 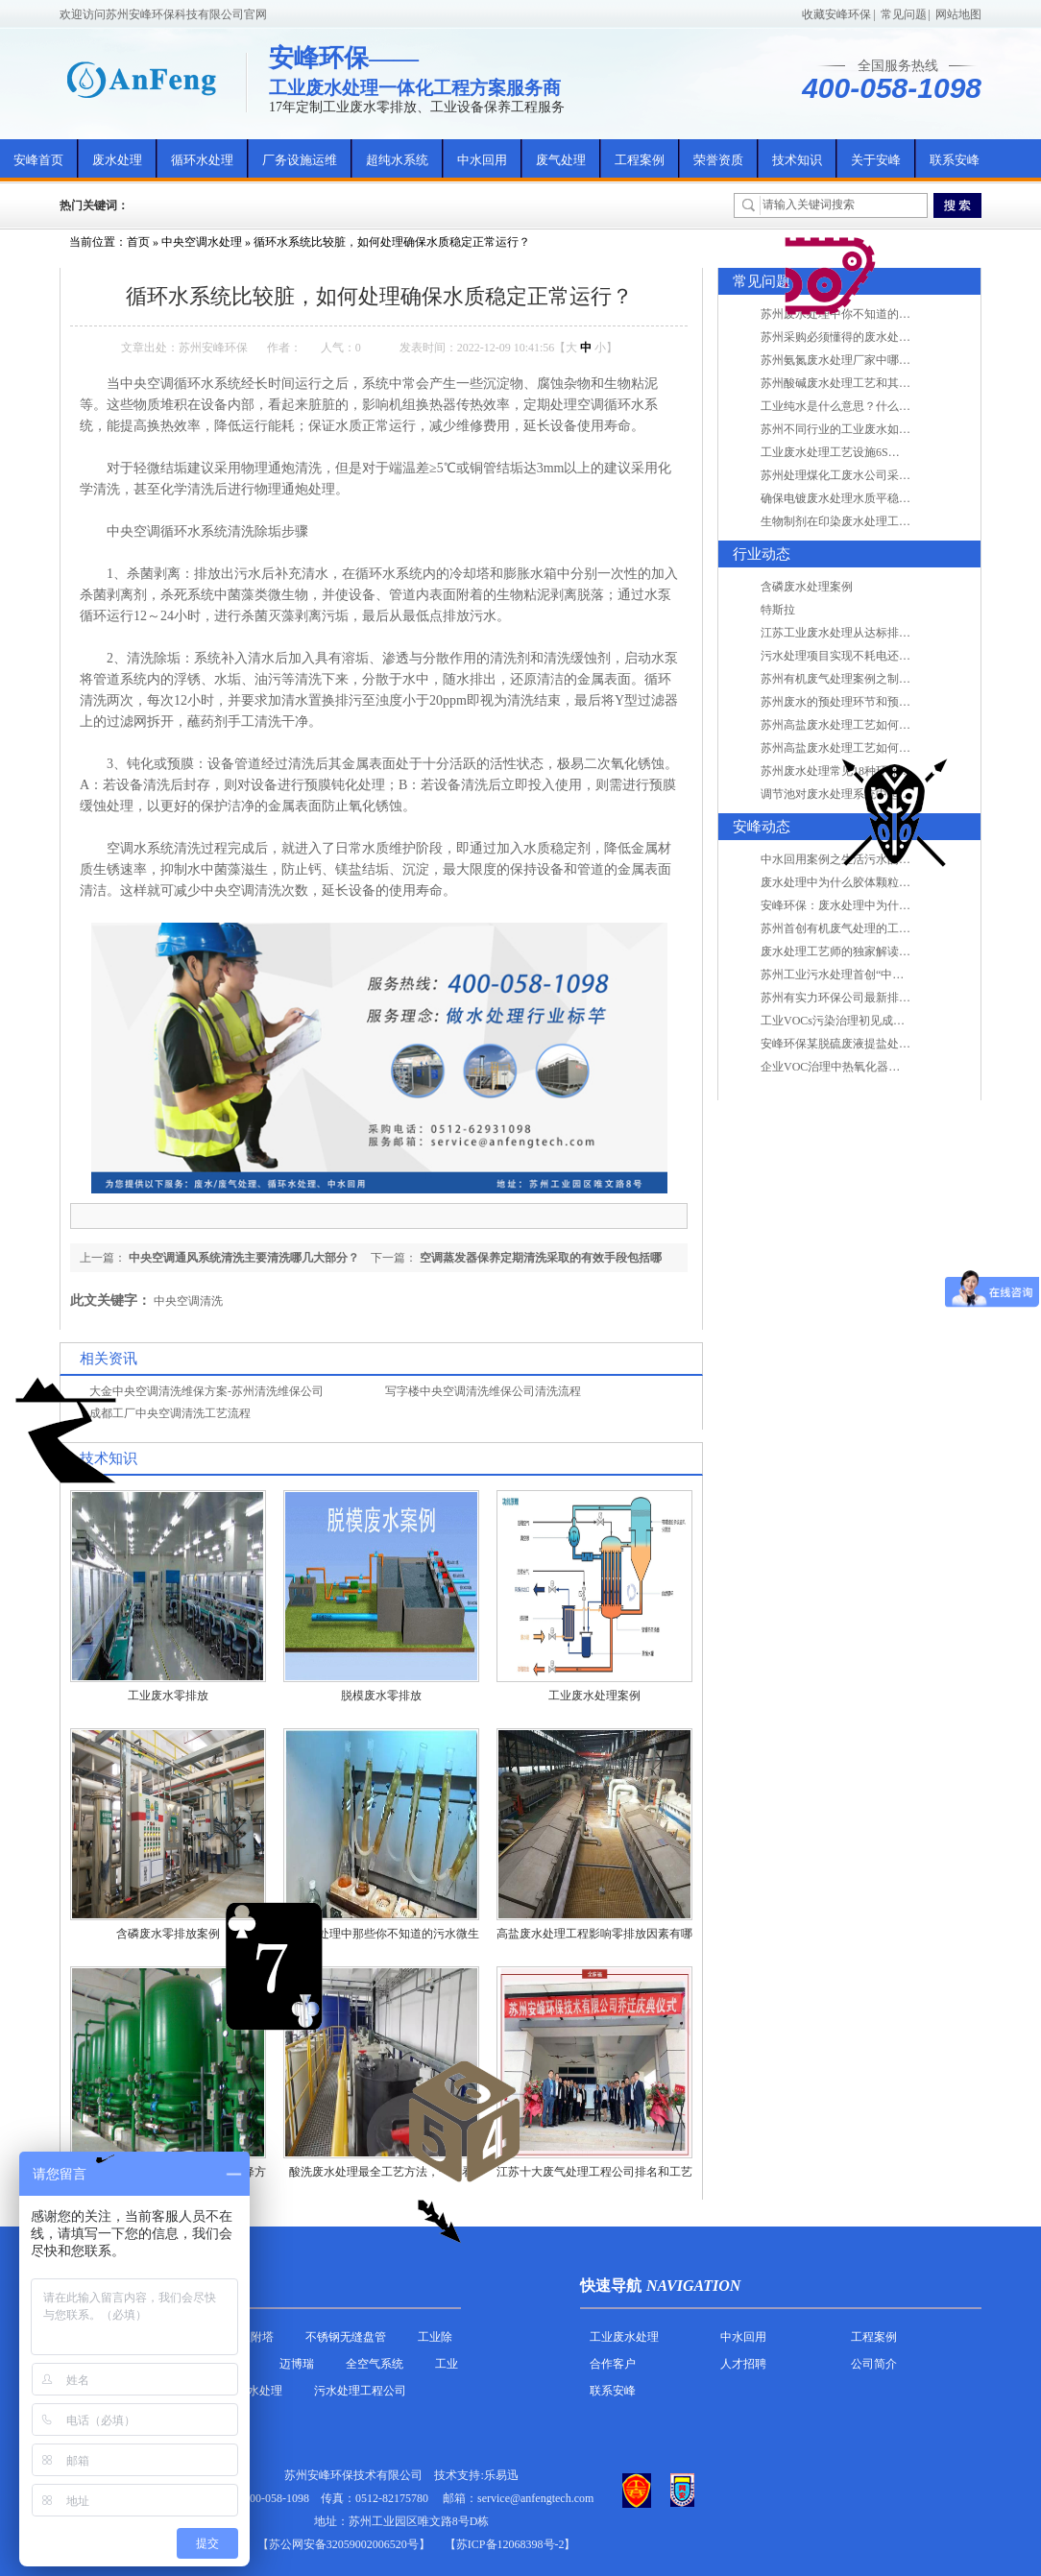 What do you see at coordinates (464, 2122) in the screenshot?
I see `roll the dice or take a random action` at bounding box center [464, 2122].